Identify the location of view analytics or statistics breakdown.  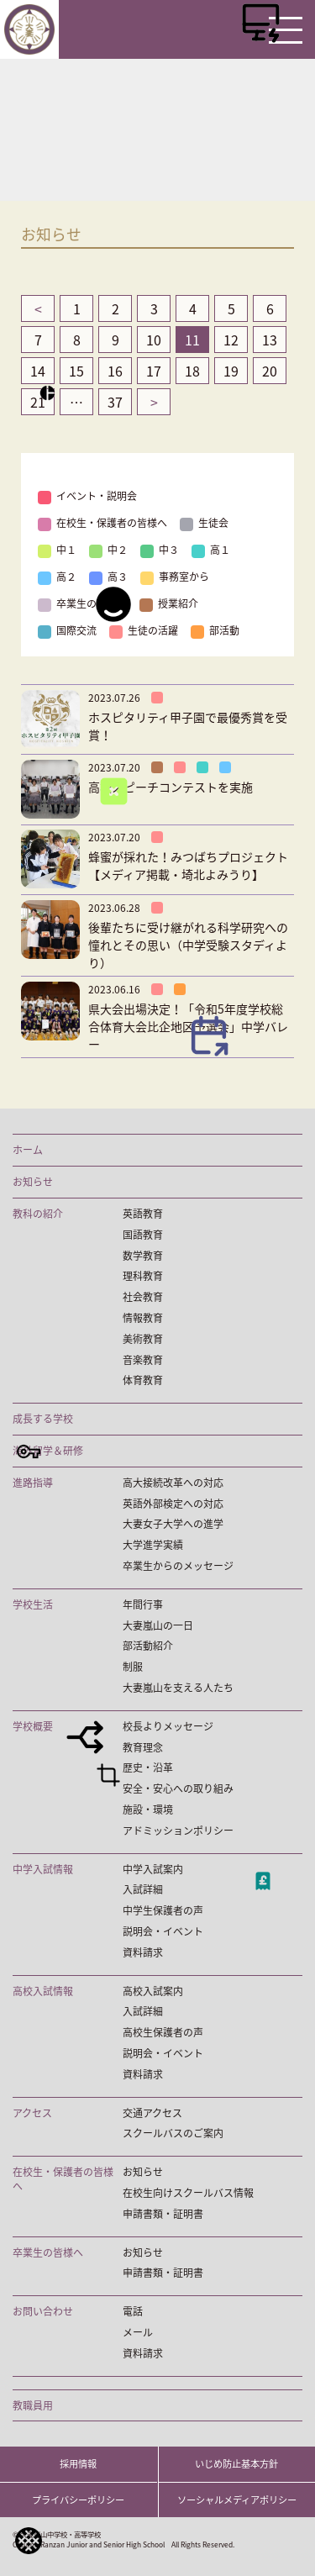
(47, 392).